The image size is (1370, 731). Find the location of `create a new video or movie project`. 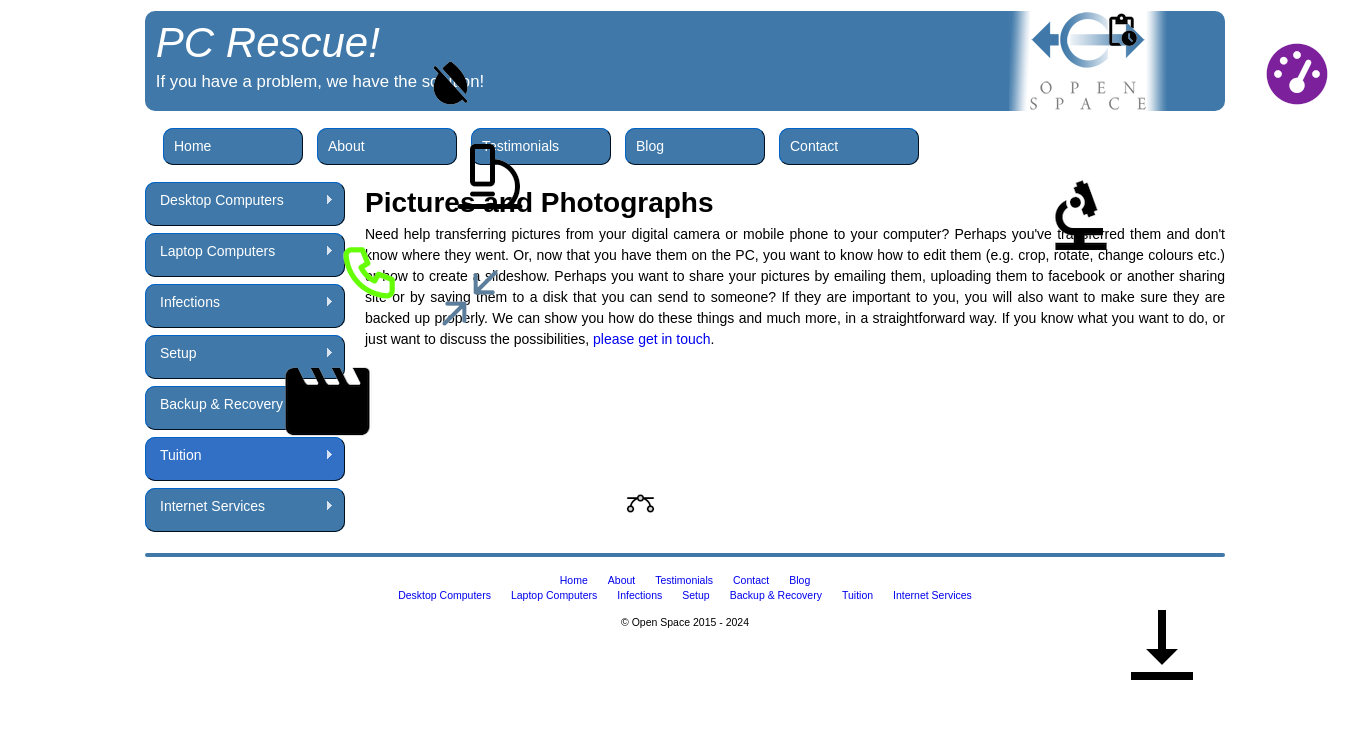

create a new video or movie project is located at coordinates (327, 401).